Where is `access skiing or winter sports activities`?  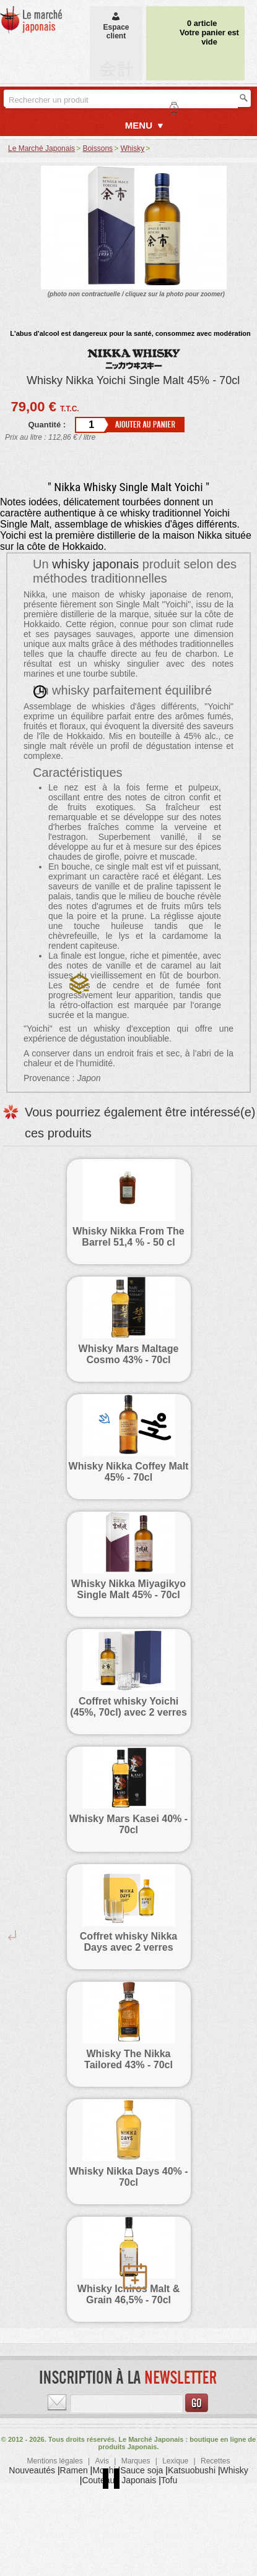 access skiing or winter sports activities is located at coordinates (155, 1427).